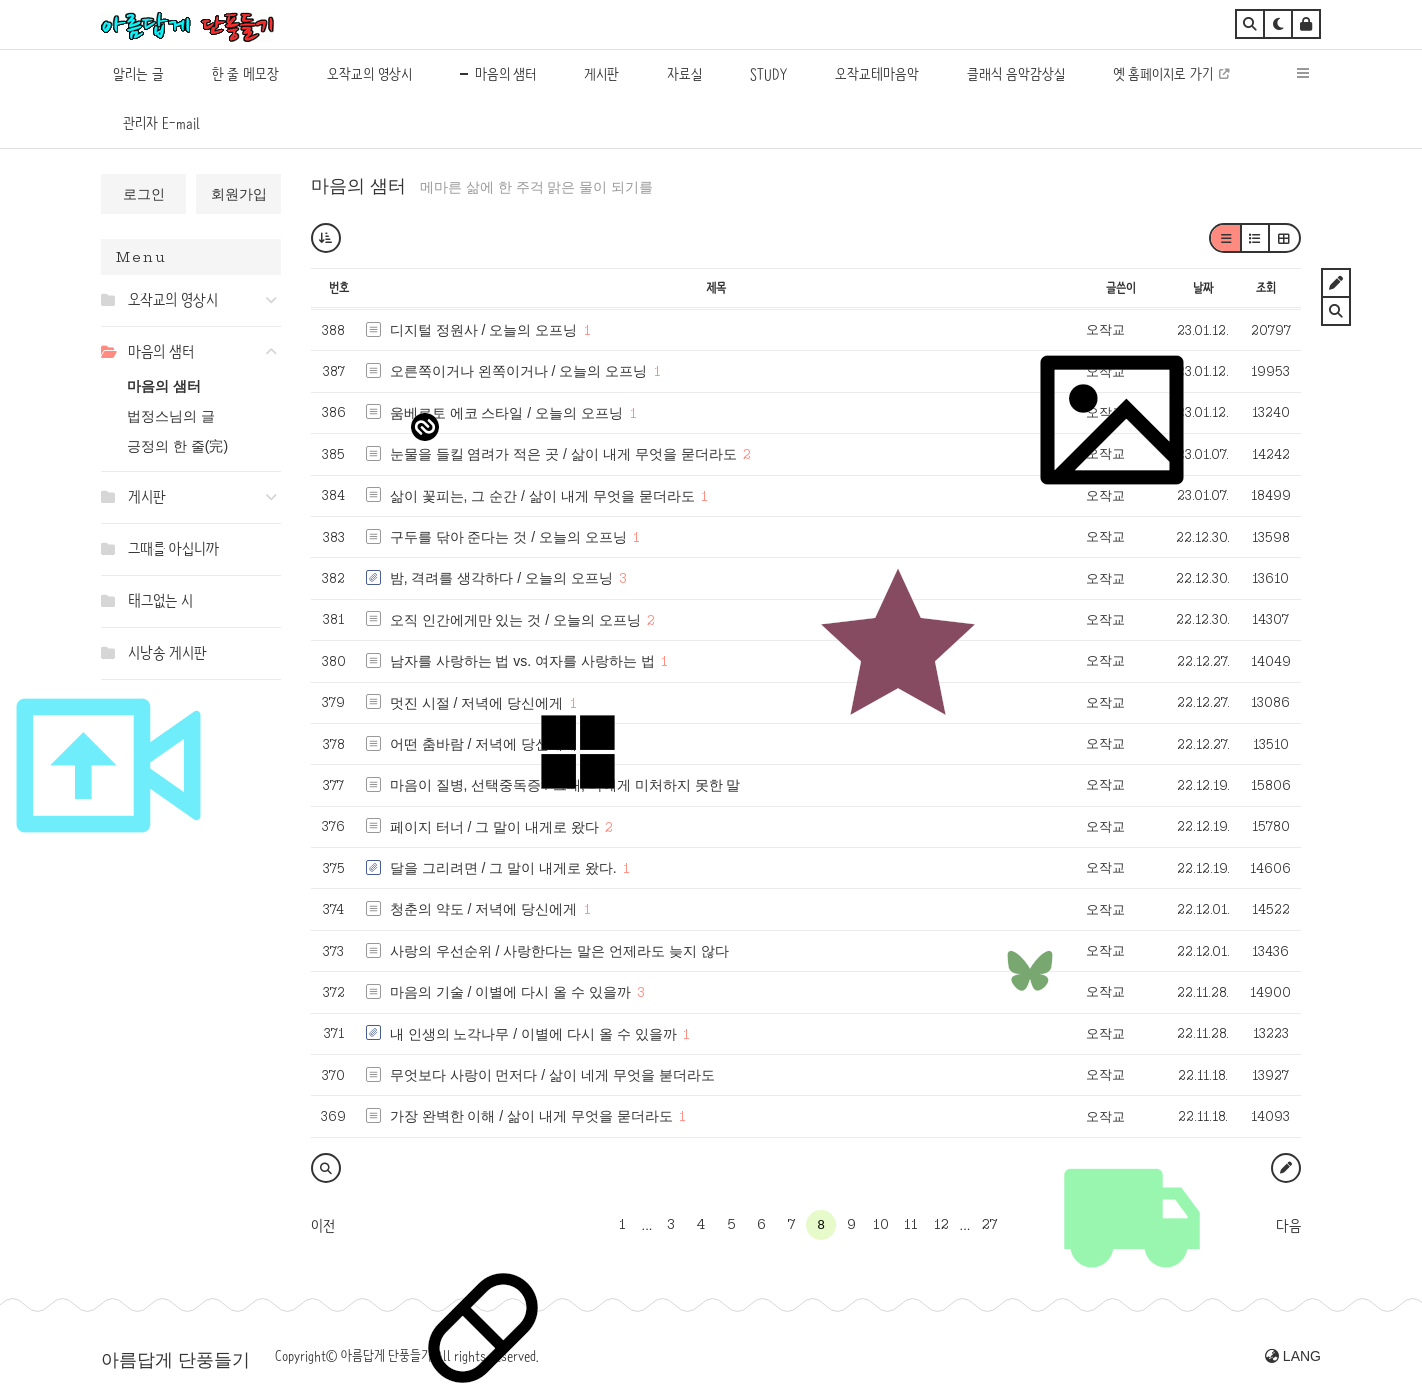 The width and height of the screenshot is (1422, 1397). What do you see at coordinates (425, 427) in the screenshot?
I see `open authy authenticator app` at bounding box center [425, 427].